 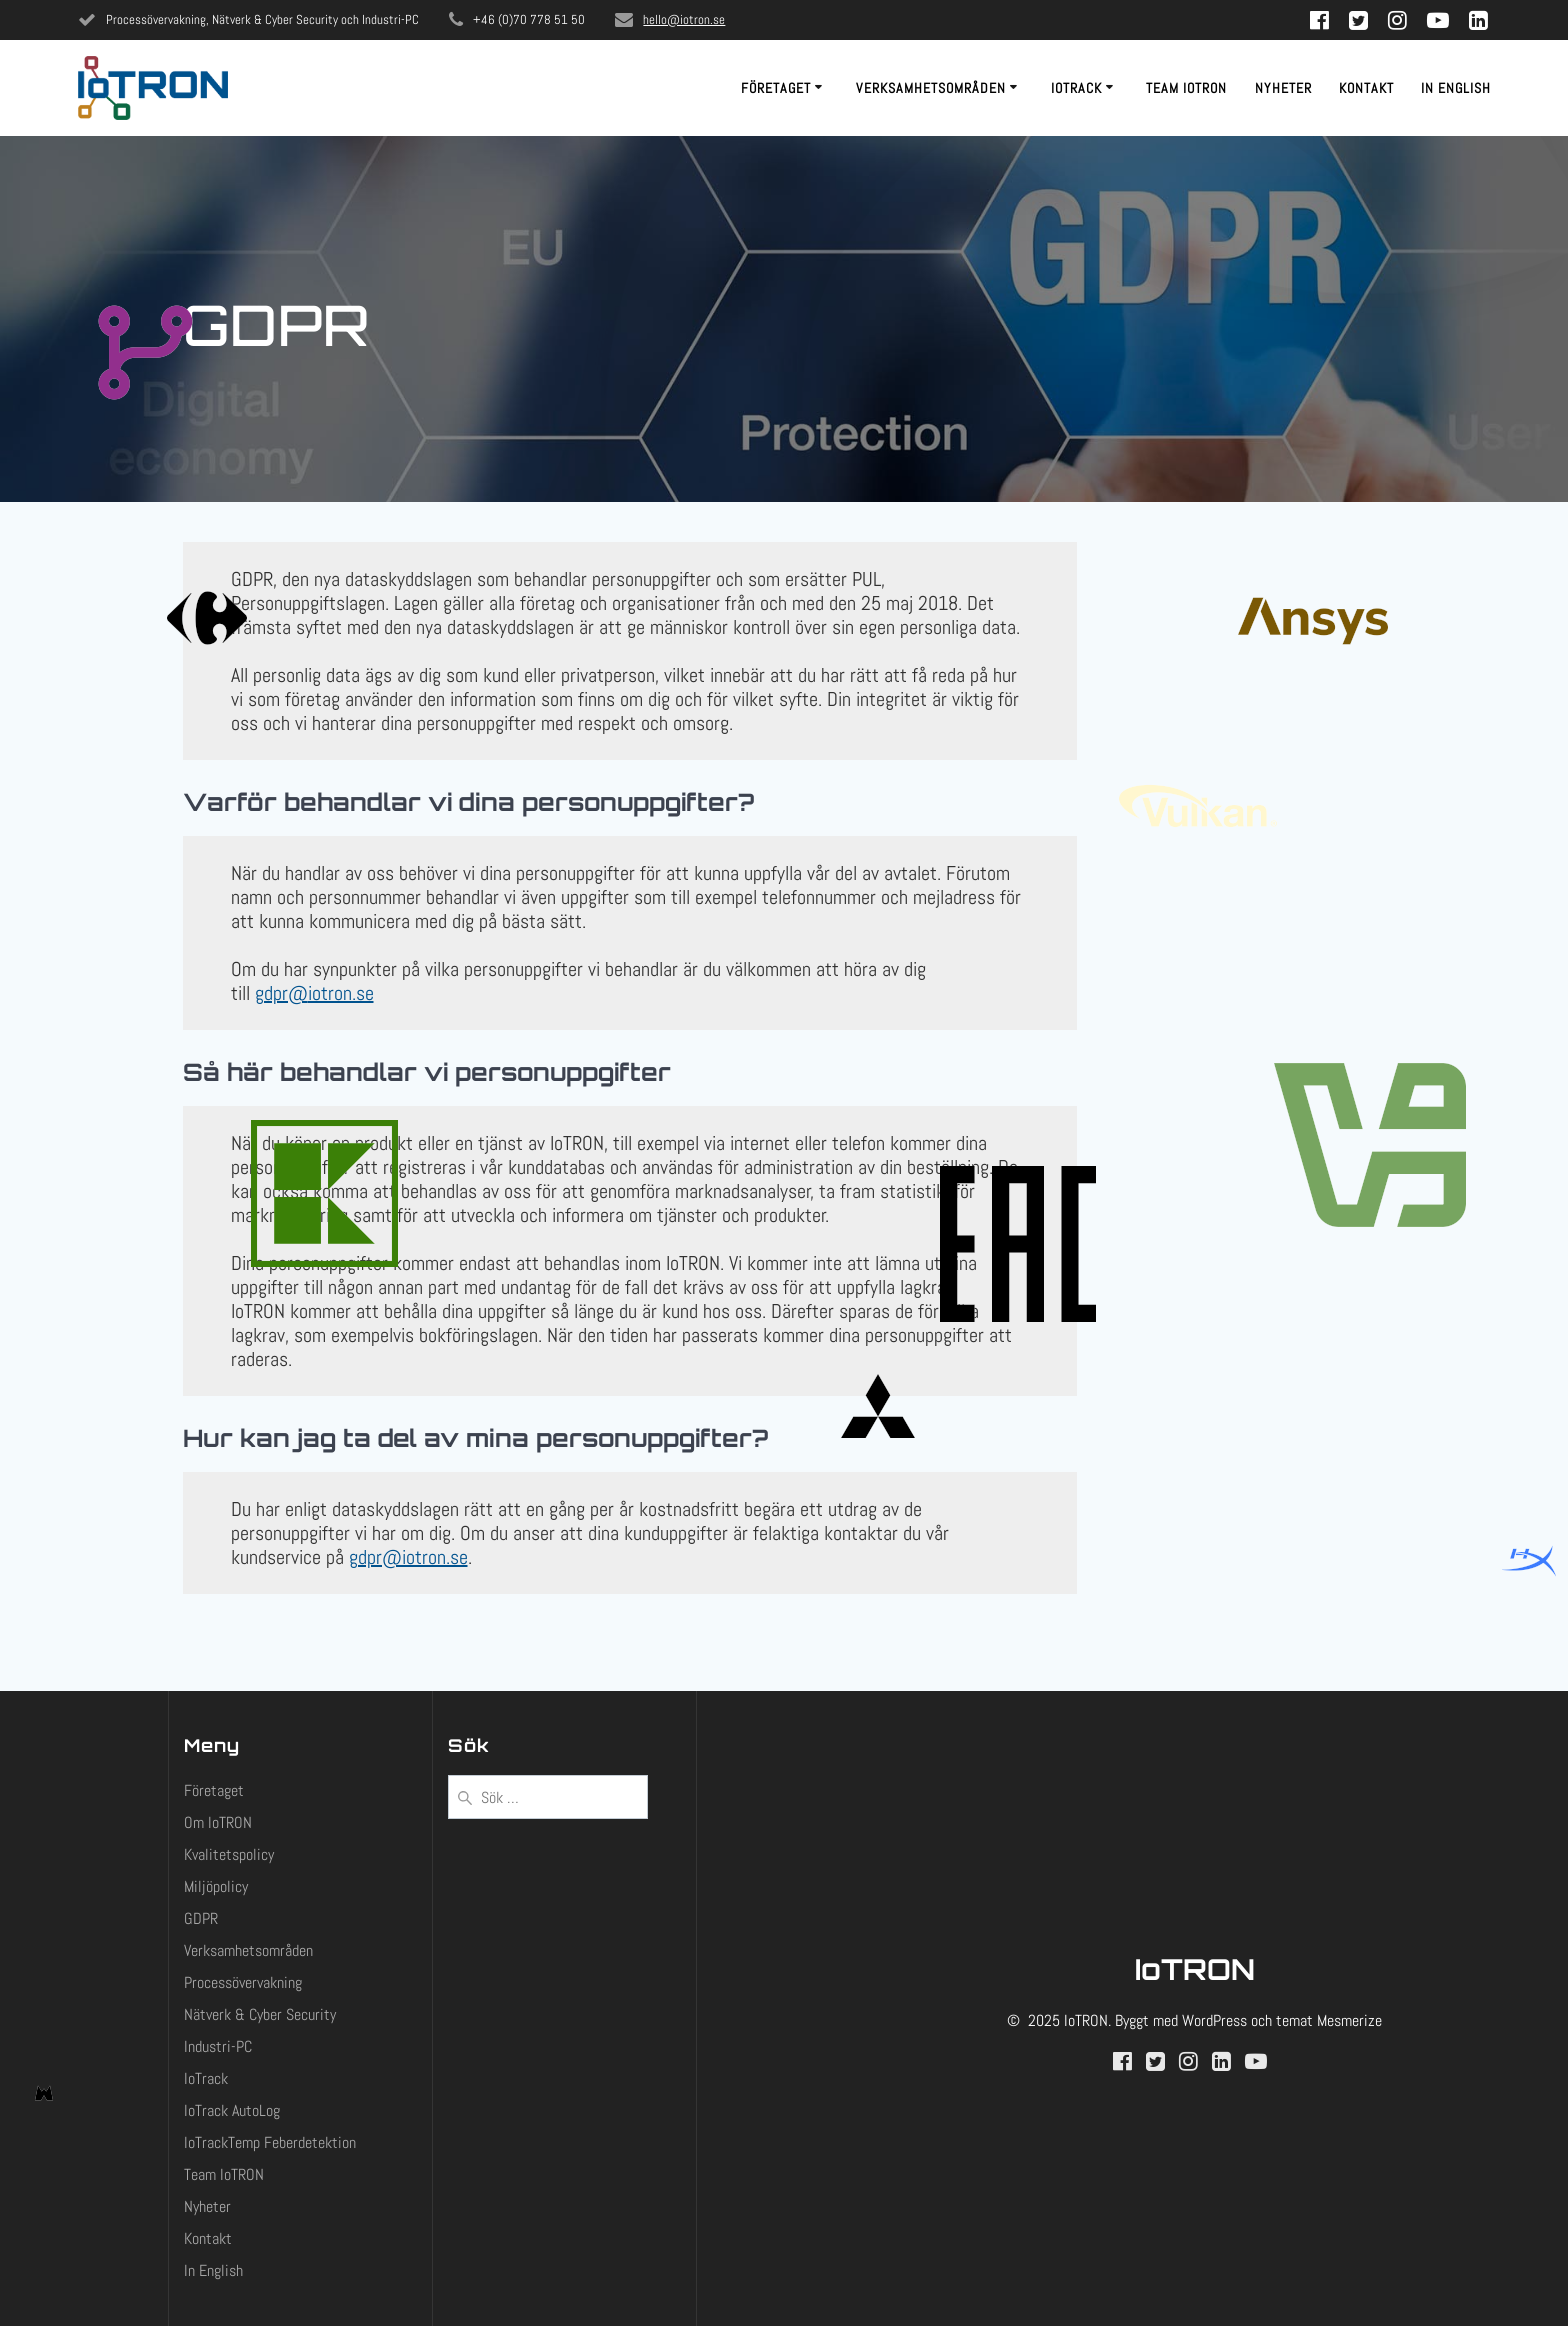 I want to click on HyperX brand logo, so click(x=1529, y=1561).